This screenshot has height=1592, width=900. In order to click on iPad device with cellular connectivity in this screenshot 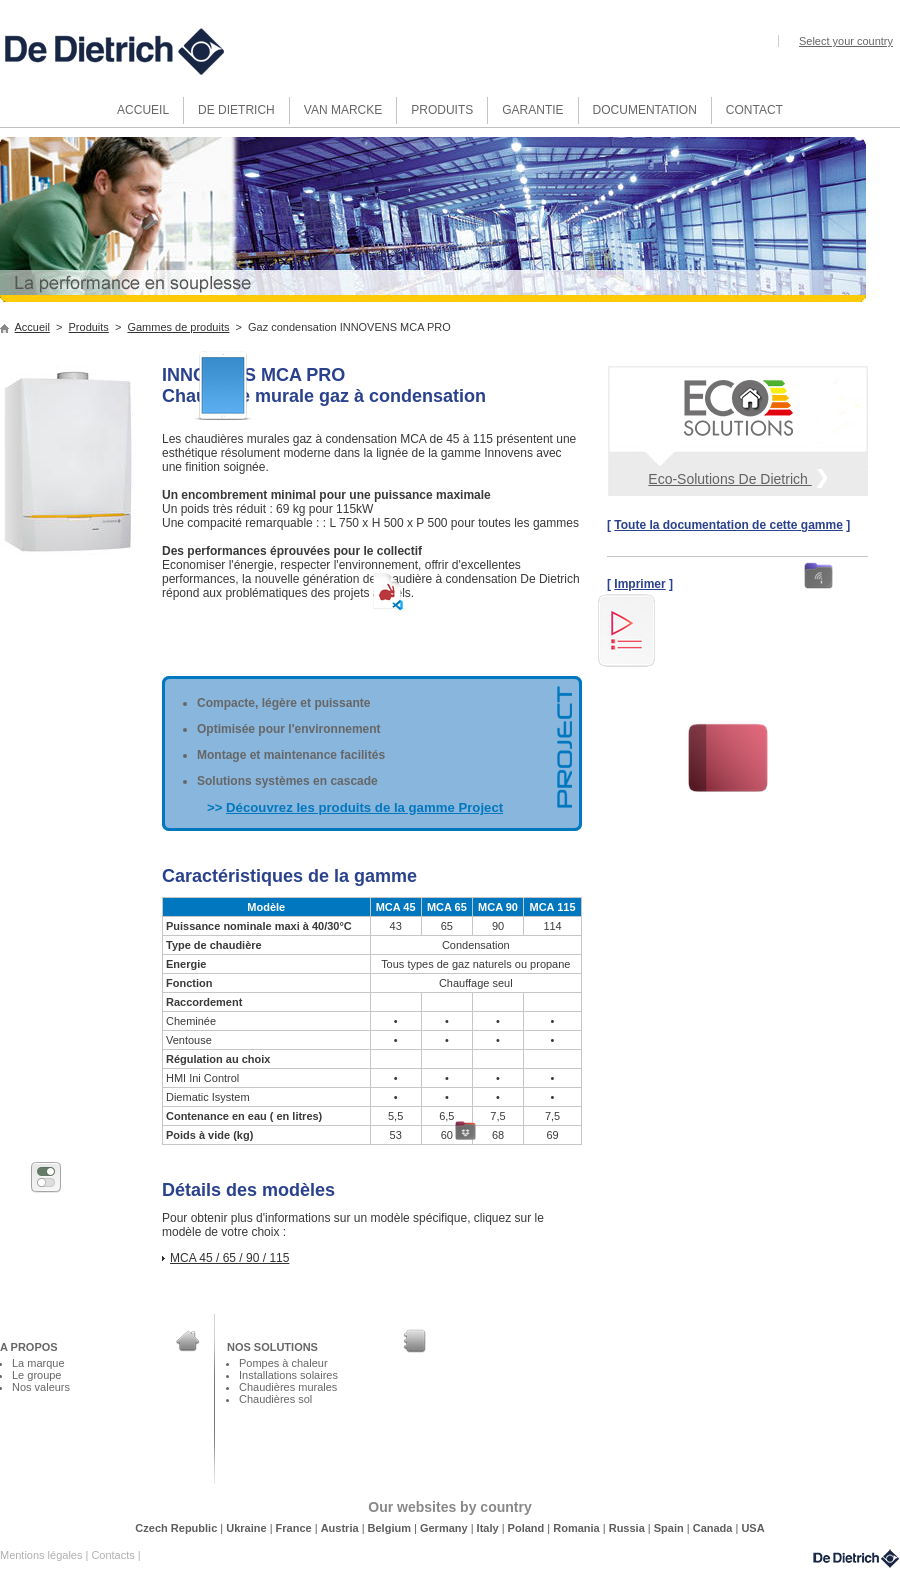, I will do `click(223, 386)`.